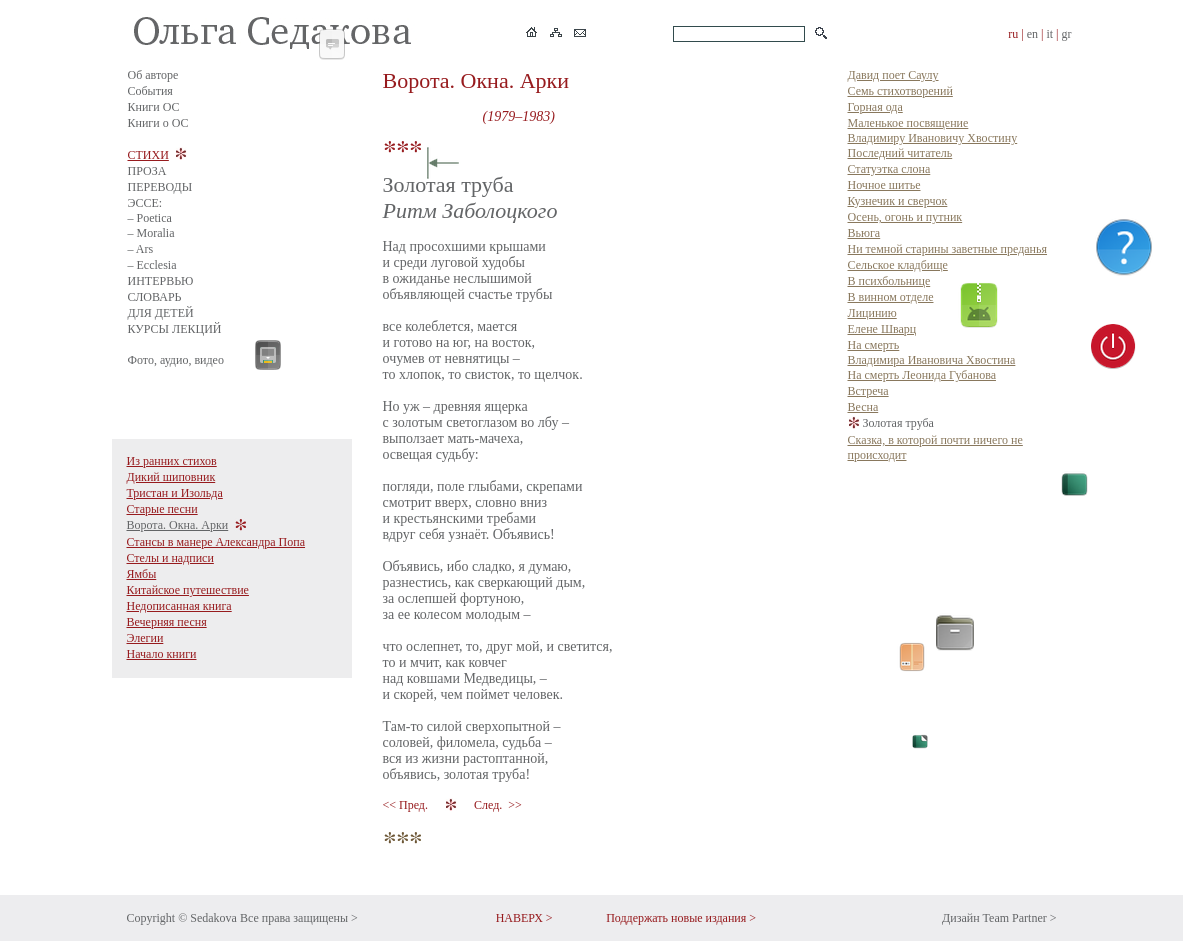 Image resolution: width=1183 pixels, height=941 pixels. What do you see at coordinates (955, 632) in the screenshot?
I see `open the file manager` at bounding box center [955, 632].